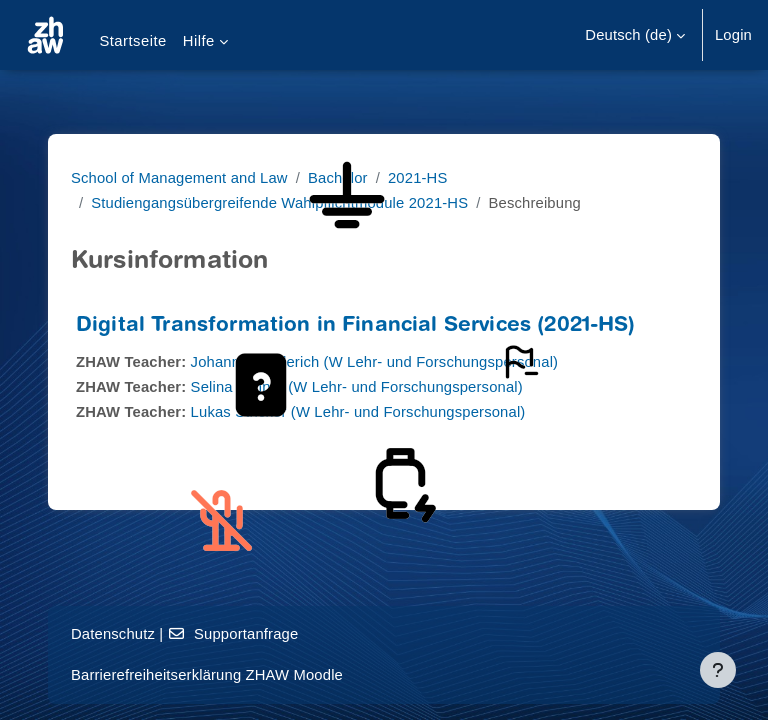 Image resolution: width=768 pixels, height=720 pixels. What do you see at coordinates (347, 195) in the screenshot?
I see `indicates electrical ground connection in circuit diagrams` at bounding box center [347, 195].